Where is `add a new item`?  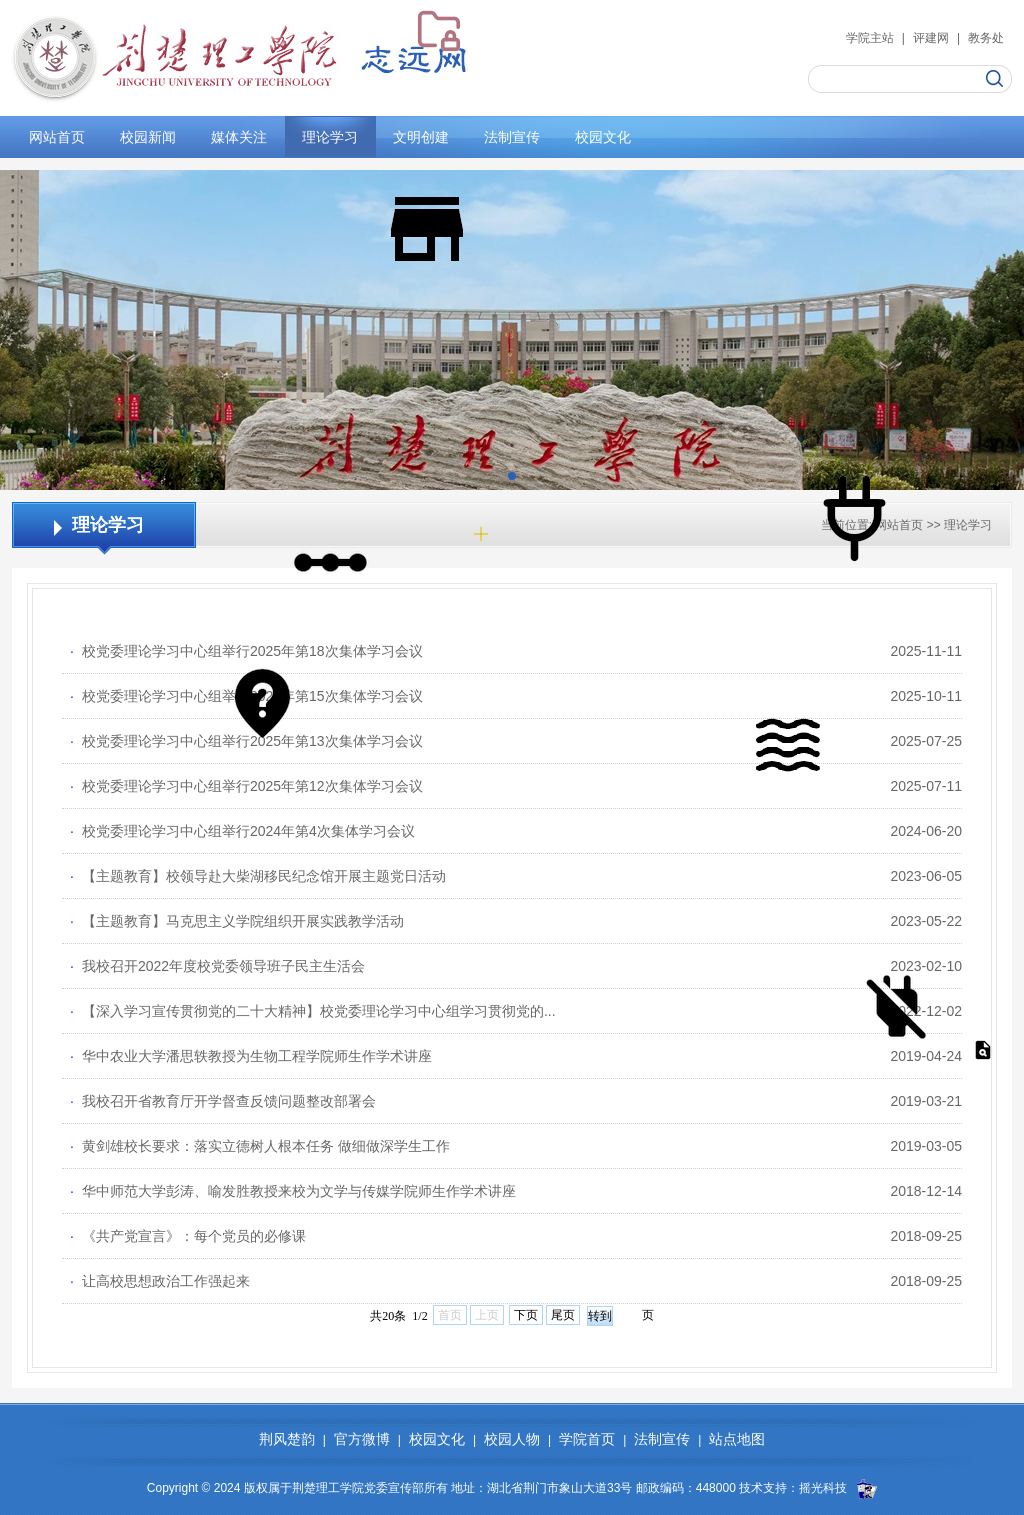
add a new item is located at coordinates (481, 534).